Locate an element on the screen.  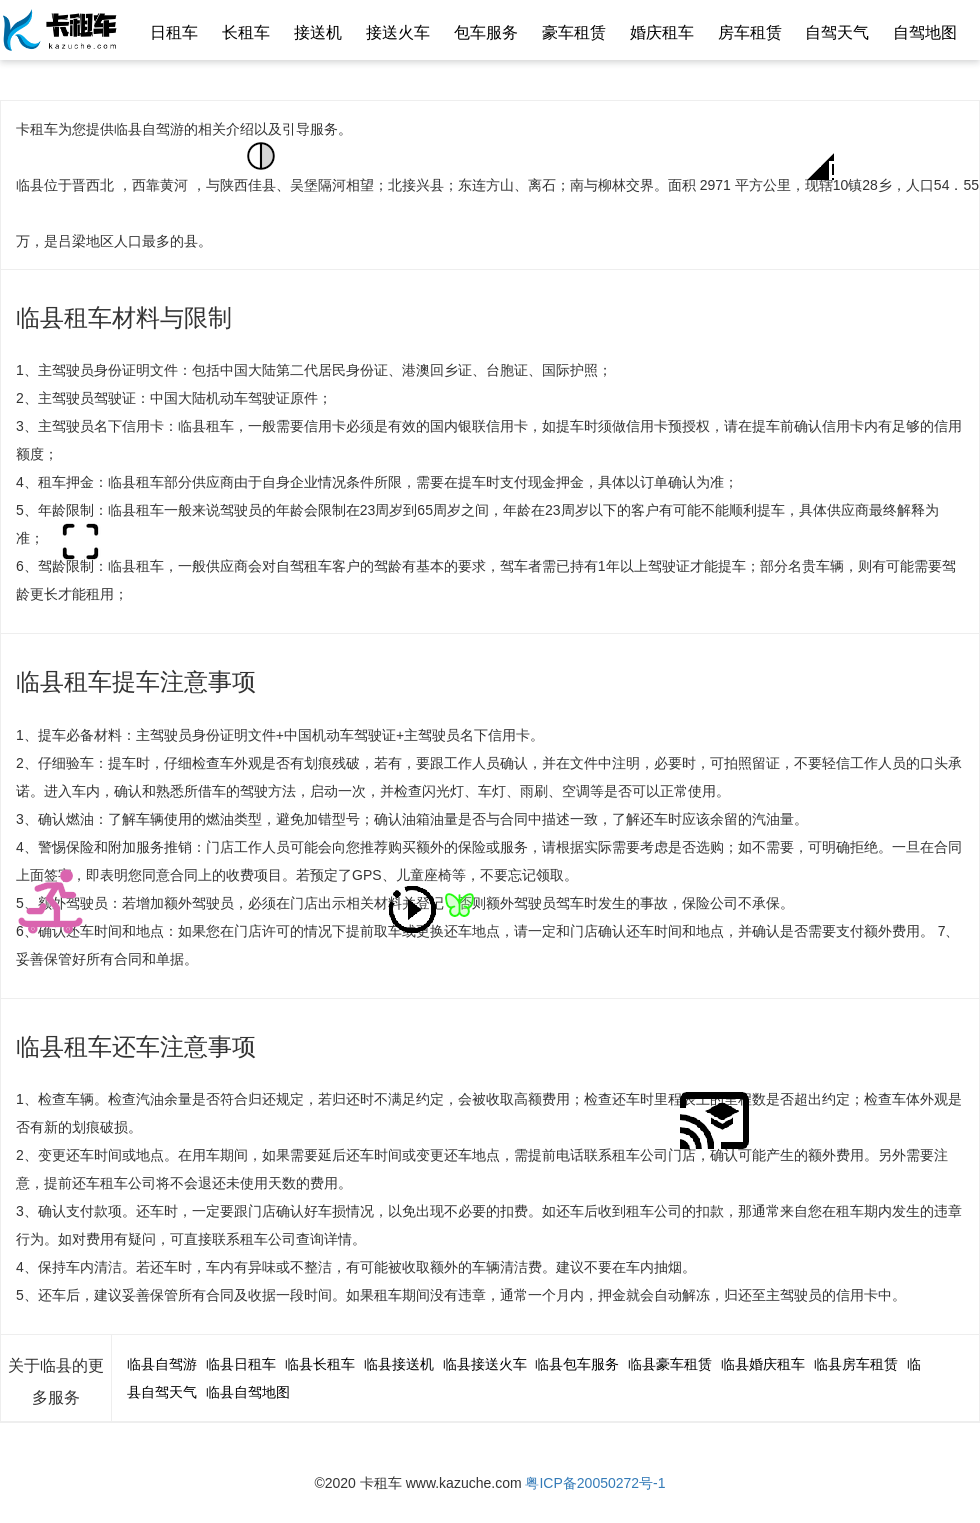
indicates a transformation or metamorphosis feature is located at coordinates (459, 904).